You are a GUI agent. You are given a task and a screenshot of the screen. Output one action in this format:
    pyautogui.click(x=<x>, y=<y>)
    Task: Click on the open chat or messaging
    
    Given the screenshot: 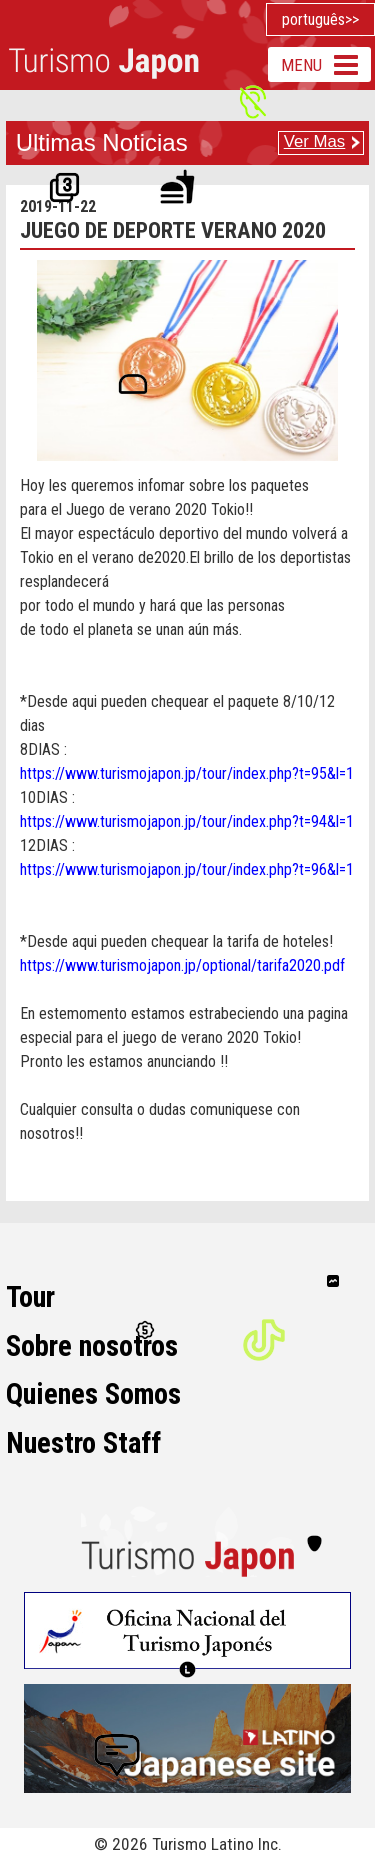 What is the action you would take?
    pyautogui.click(x=117, y=1755)
    